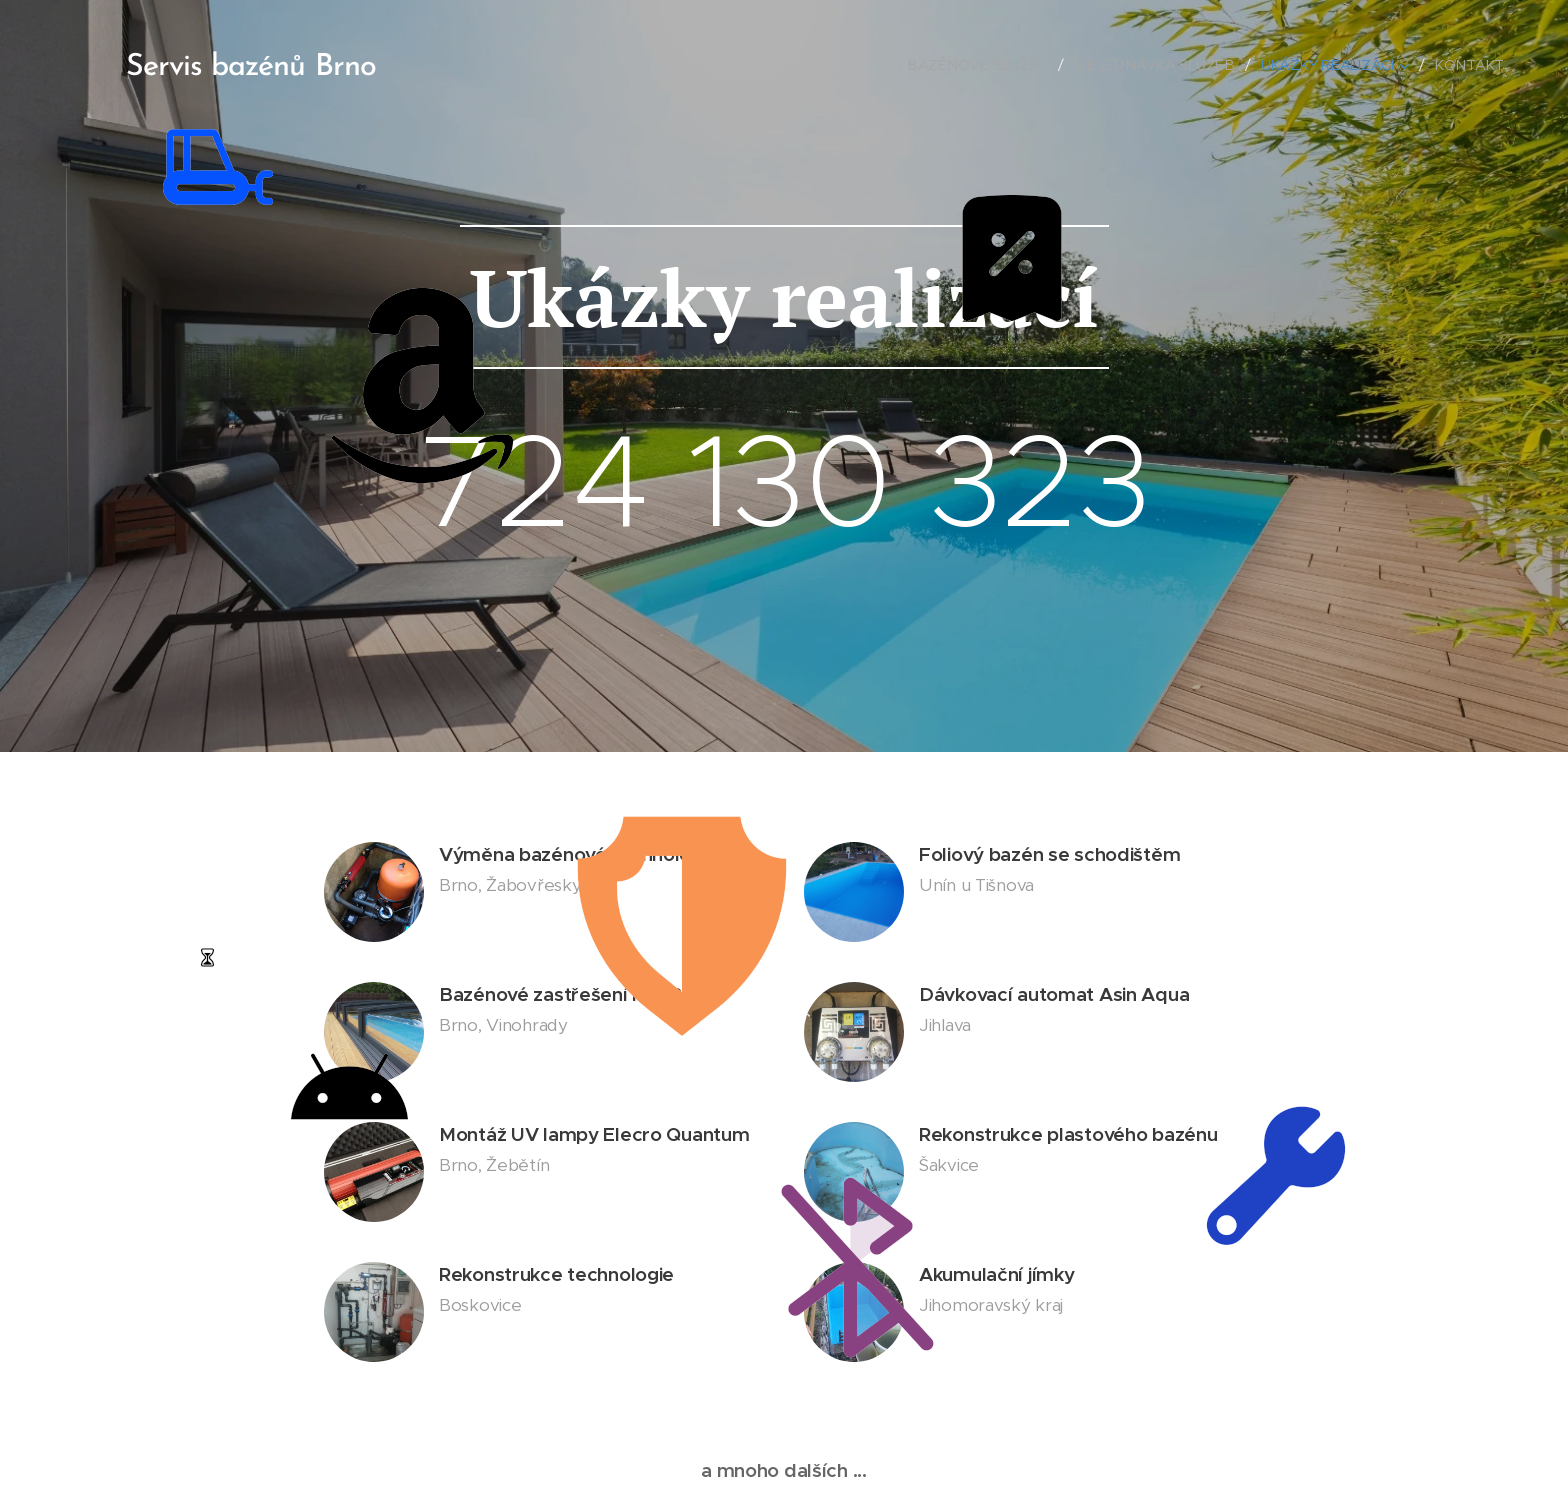 The width and height of the screenshot is (1568, 1503). I want to click on indicates loading or processing in progress, so click(207, 957).